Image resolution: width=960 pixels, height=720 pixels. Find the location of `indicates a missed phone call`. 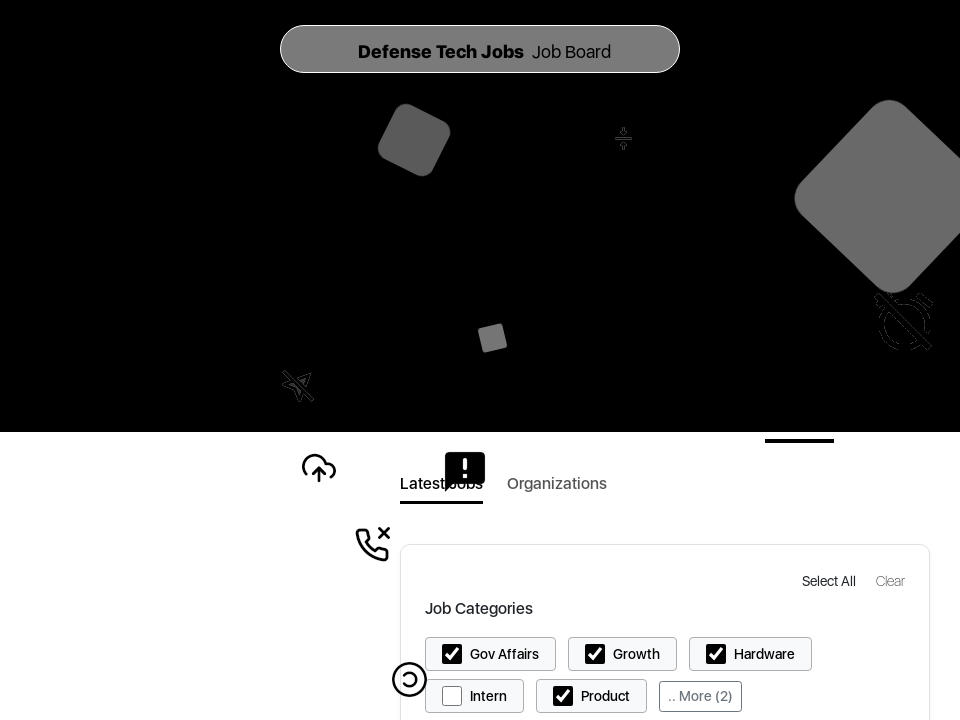

indicates a missed phone call is located at coordinates (372, 545).